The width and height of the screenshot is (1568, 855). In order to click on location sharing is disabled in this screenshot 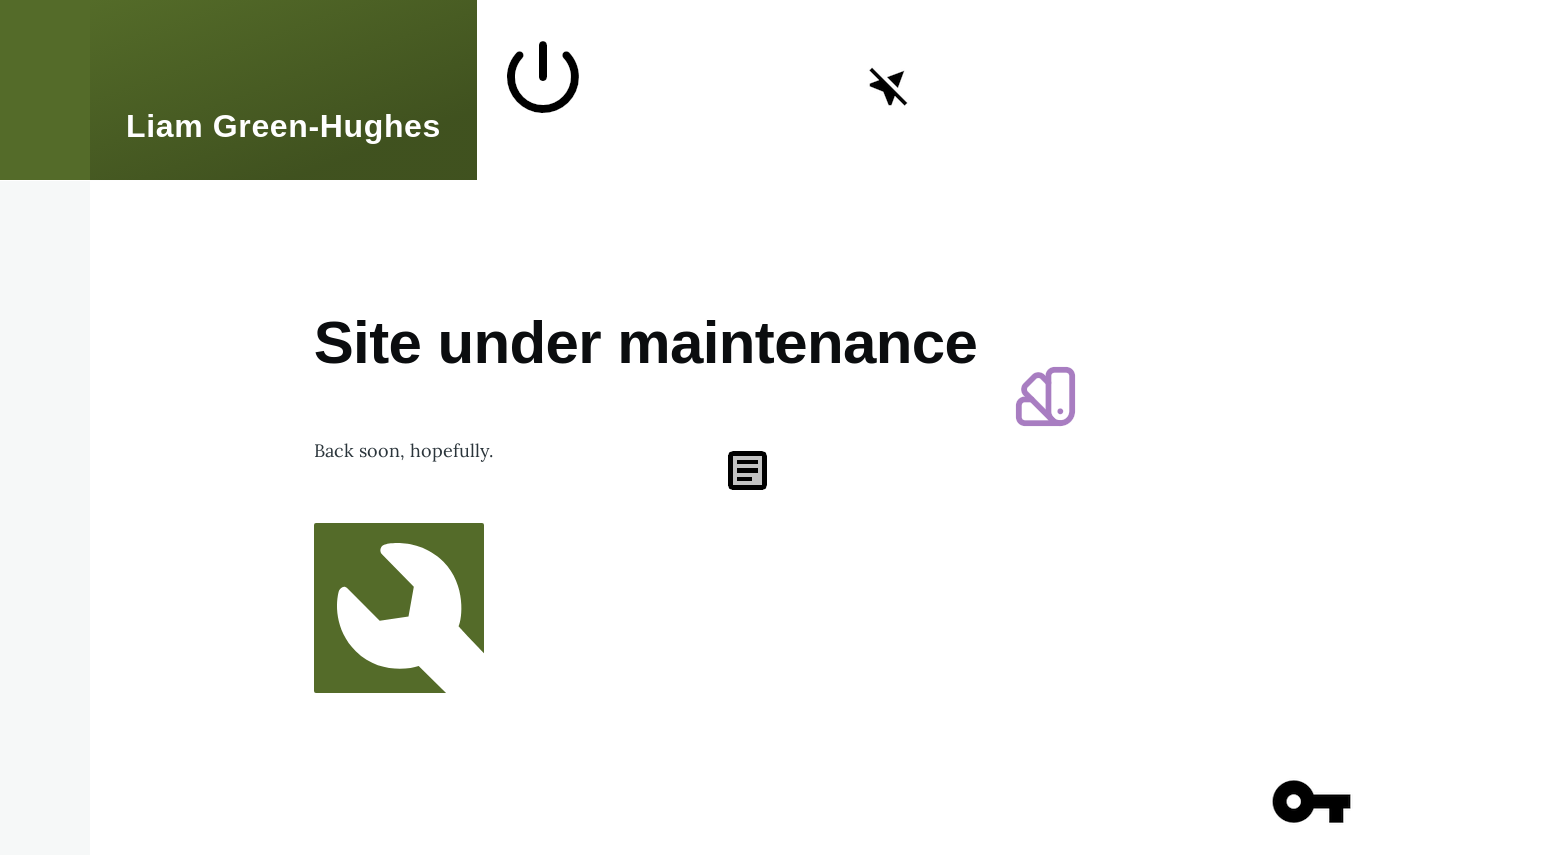, I will do `click(887, 88)`.